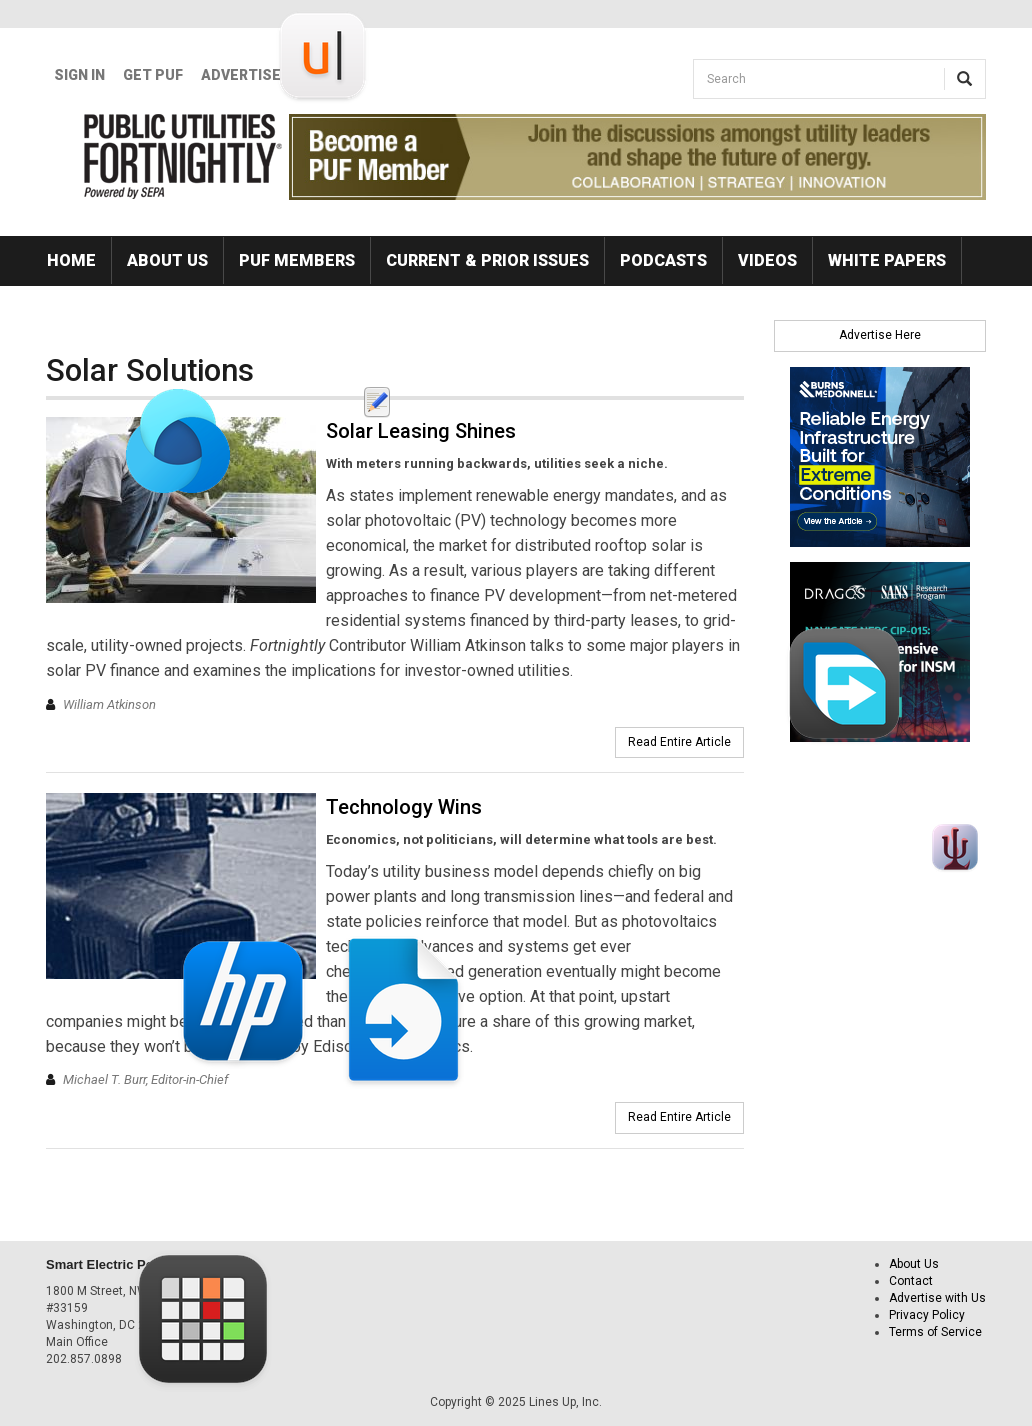  Describe the element at coordinates (844, 683) in the screenshot. I see `open free download manager app` at that location.